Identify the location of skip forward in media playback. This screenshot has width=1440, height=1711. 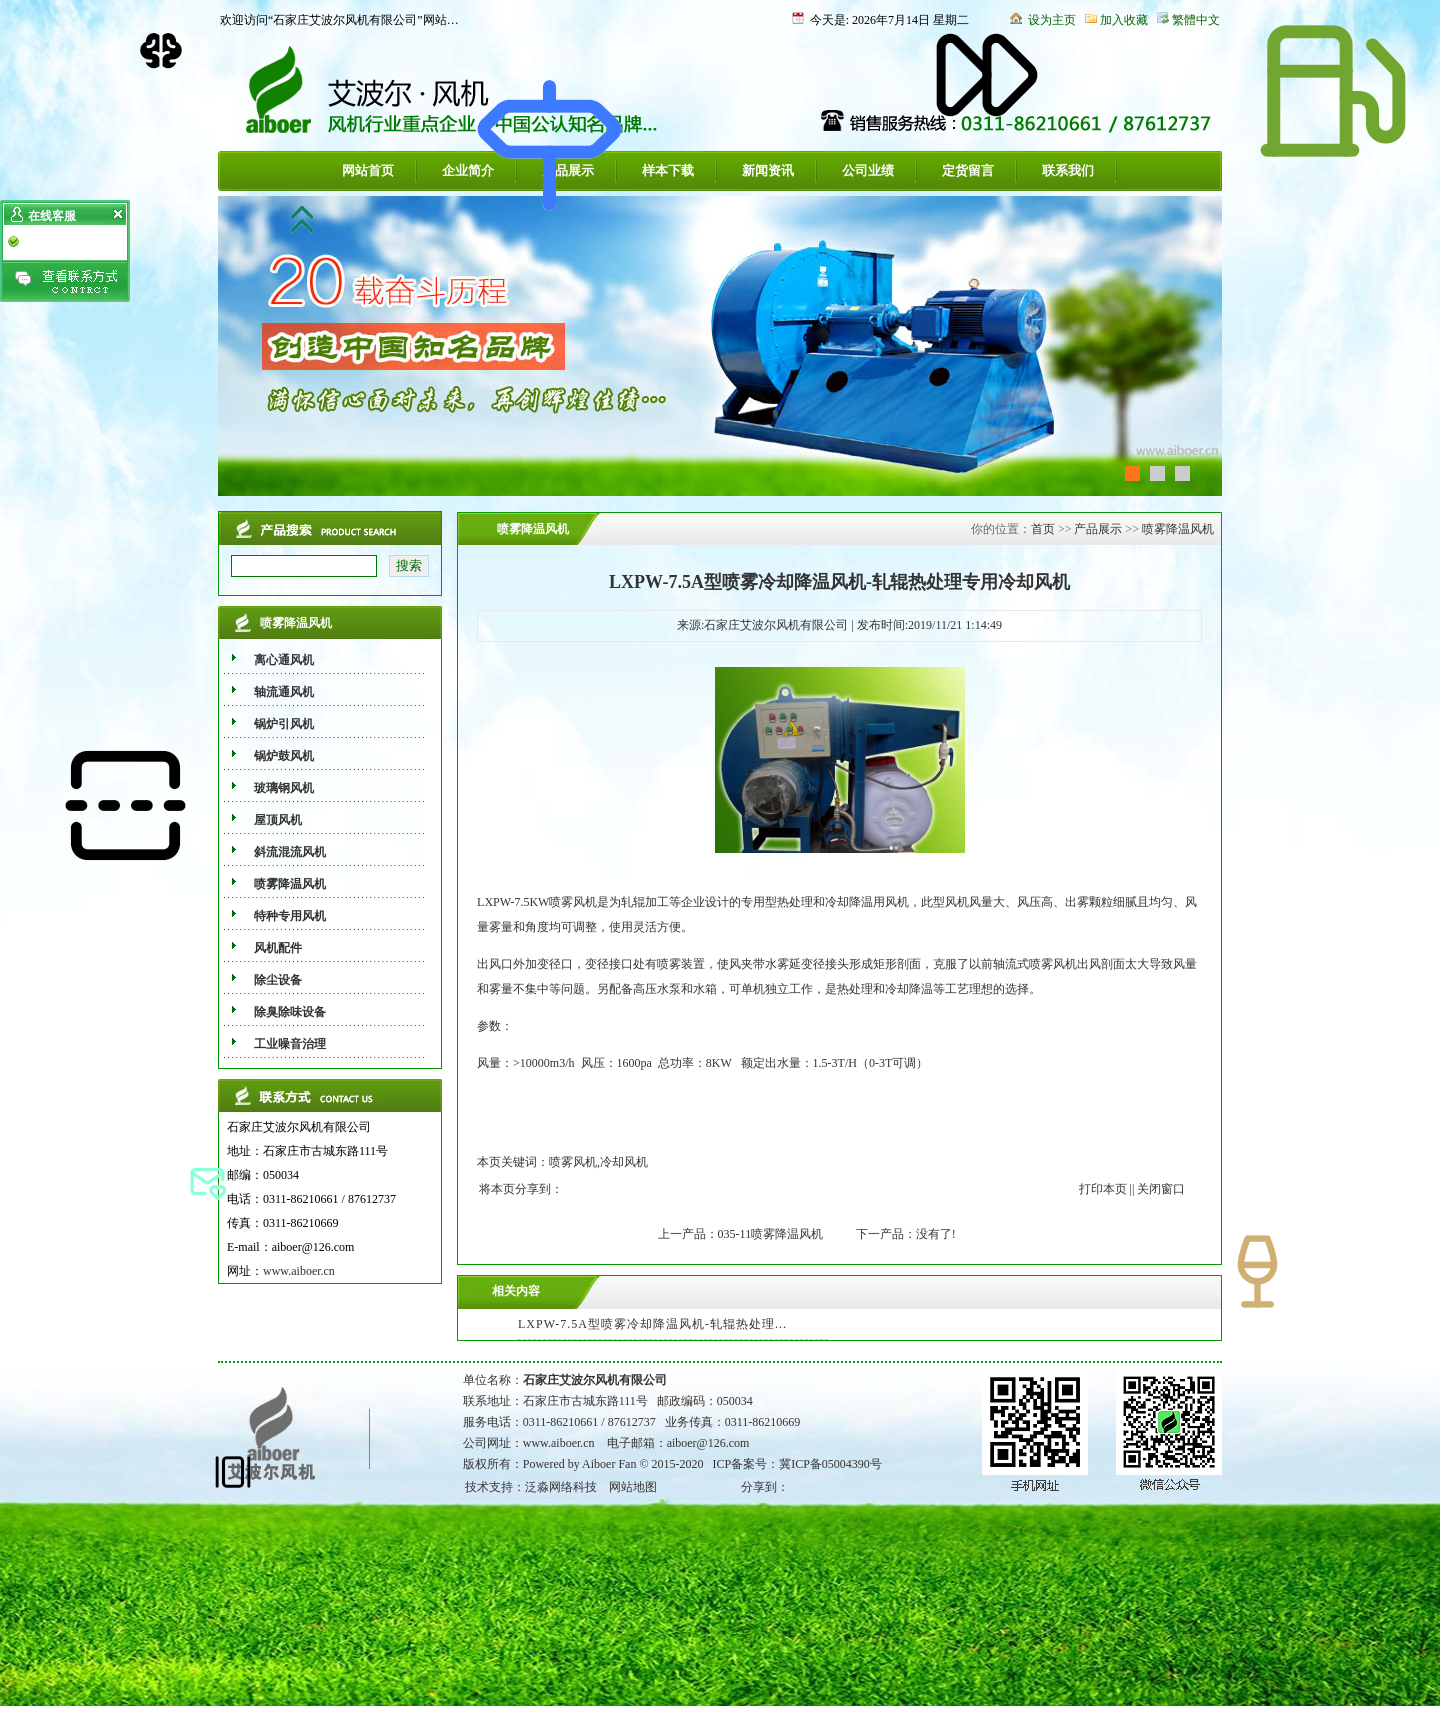
(987, 75).